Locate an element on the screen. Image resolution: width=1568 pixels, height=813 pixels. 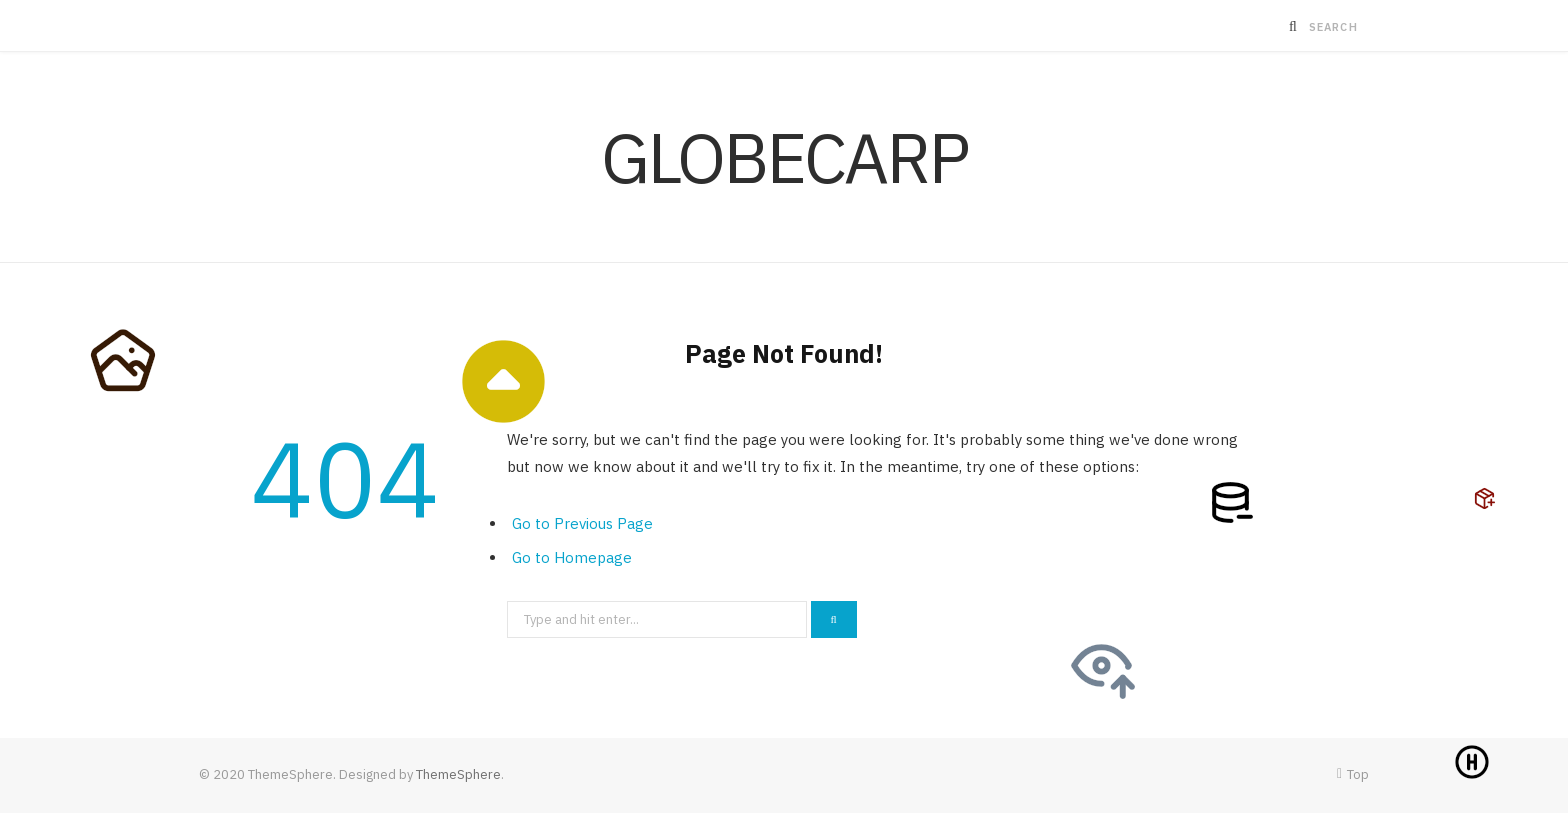
scroll to top of page is located at coordinates (503, 381).